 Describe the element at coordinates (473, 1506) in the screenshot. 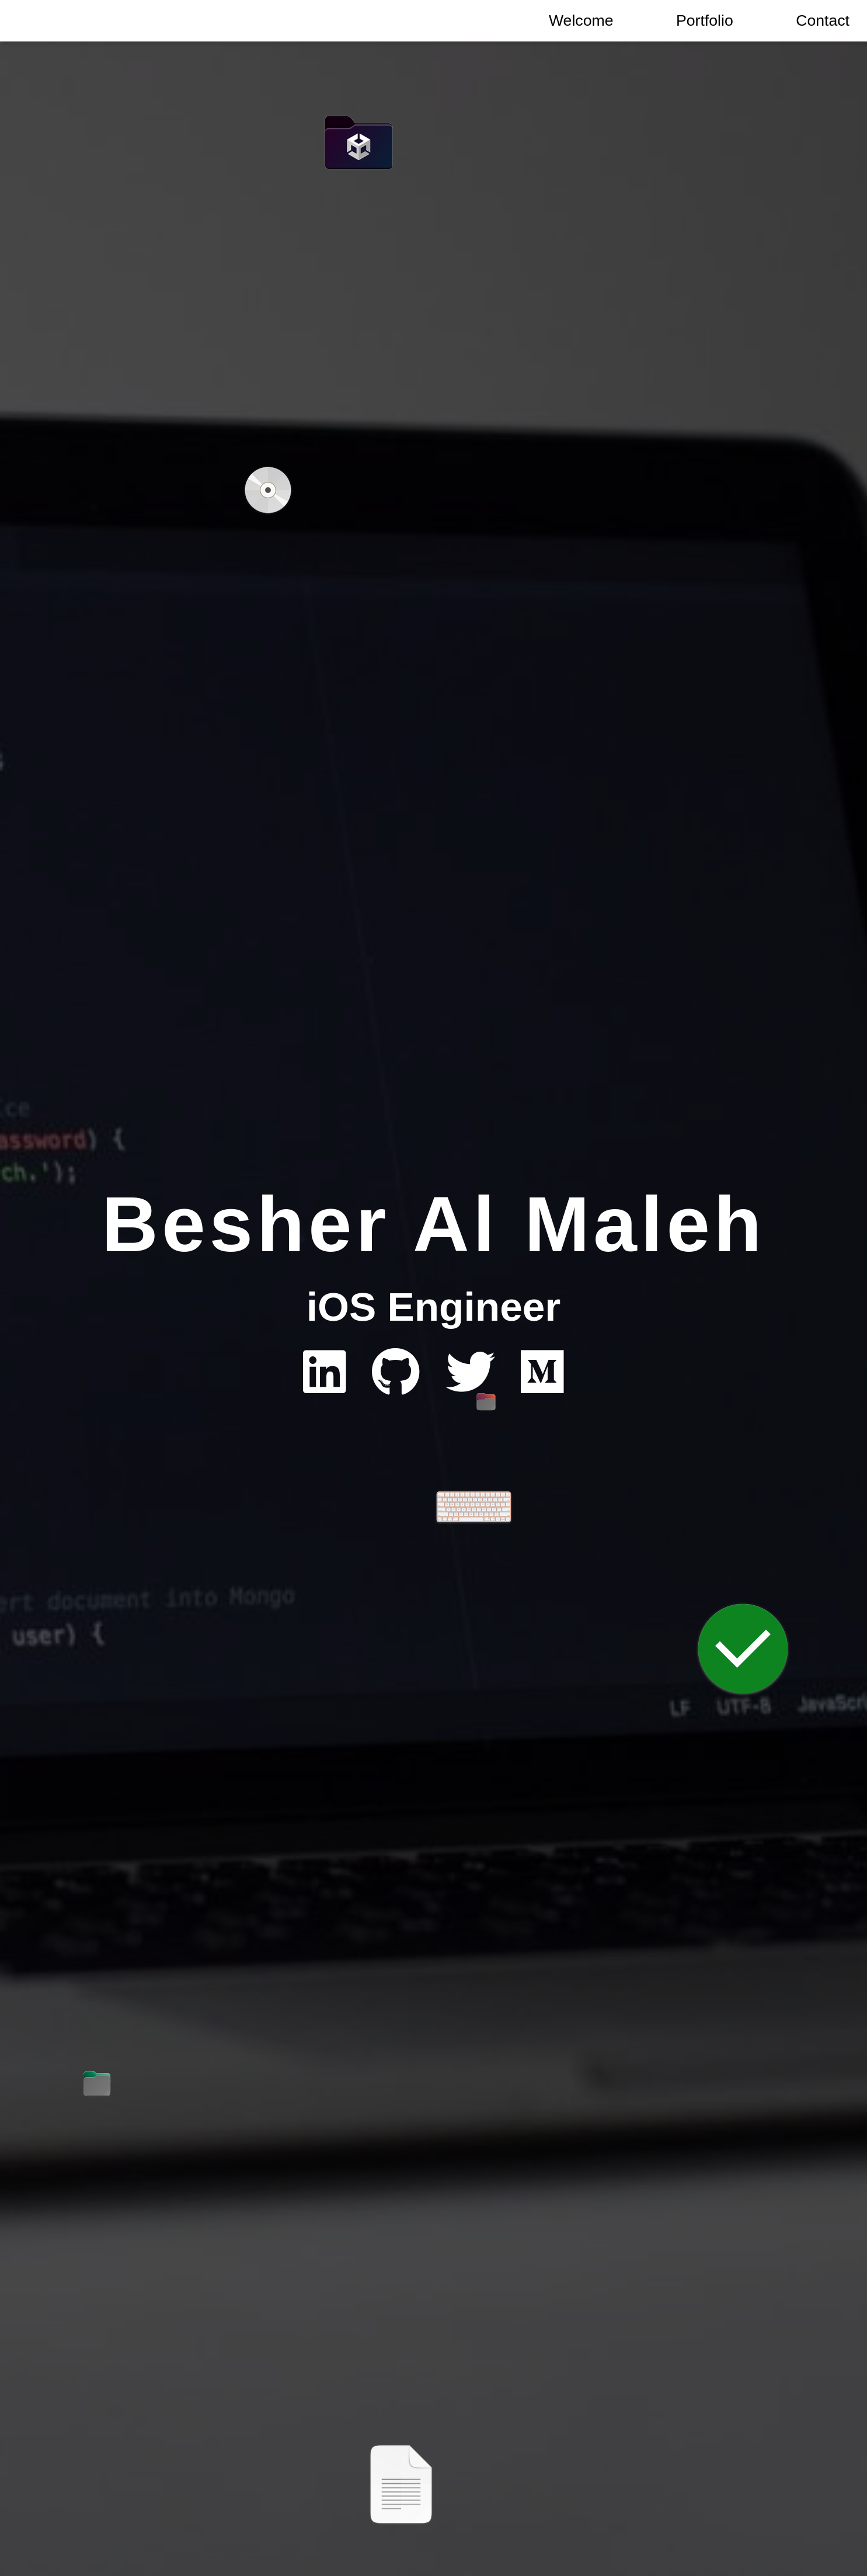

I see `connect to a bluetooth keyboard` at that location.